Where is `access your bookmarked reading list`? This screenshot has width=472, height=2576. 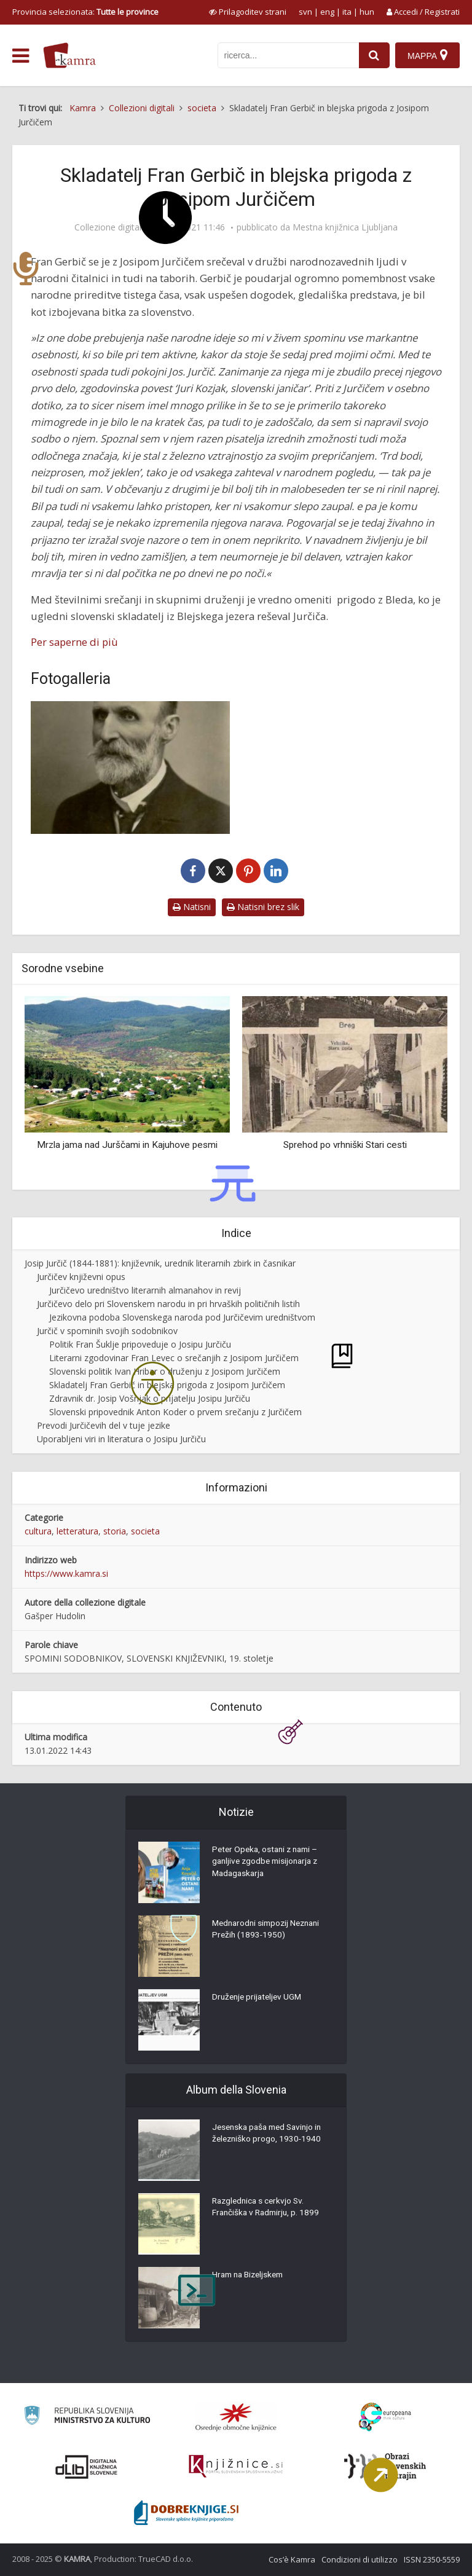 access your bookmarked reading list is located at coordinates (342, 1356).